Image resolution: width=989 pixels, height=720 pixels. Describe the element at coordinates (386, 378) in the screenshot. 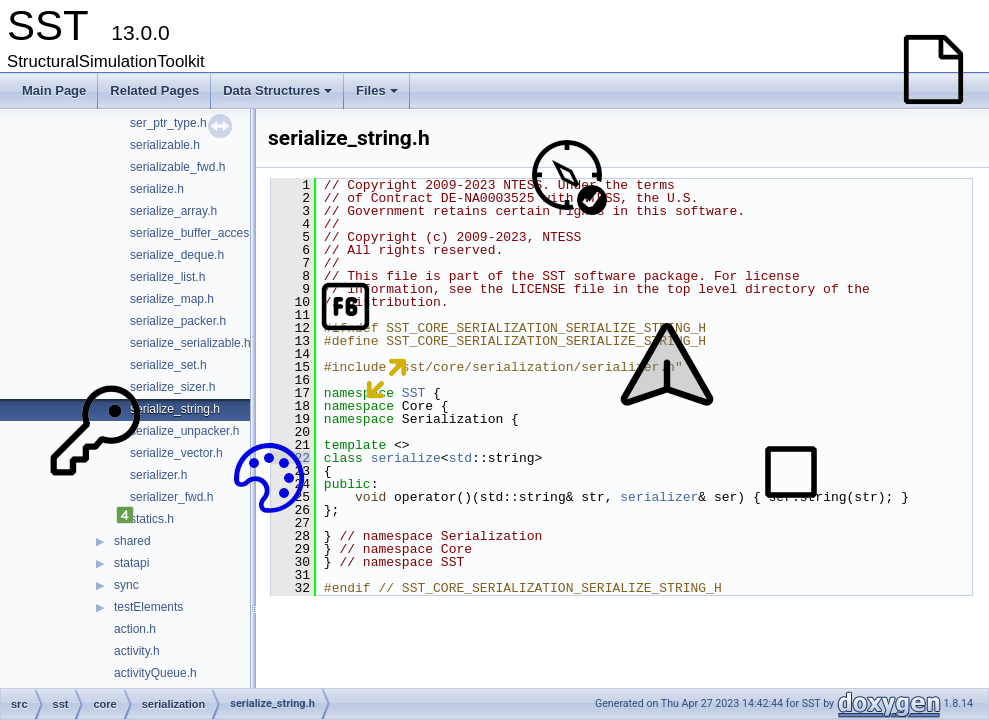

I see `expand to full screen` at that location.